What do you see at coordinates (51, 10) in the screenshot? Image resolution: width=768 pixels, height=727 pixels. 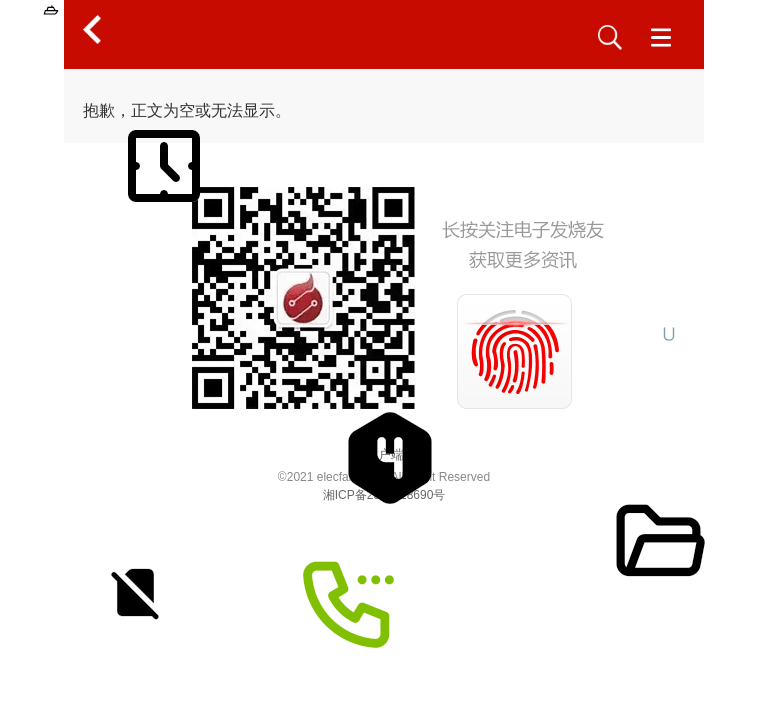 I see `select ferry as transportation option` at bounding box center [51, 10].